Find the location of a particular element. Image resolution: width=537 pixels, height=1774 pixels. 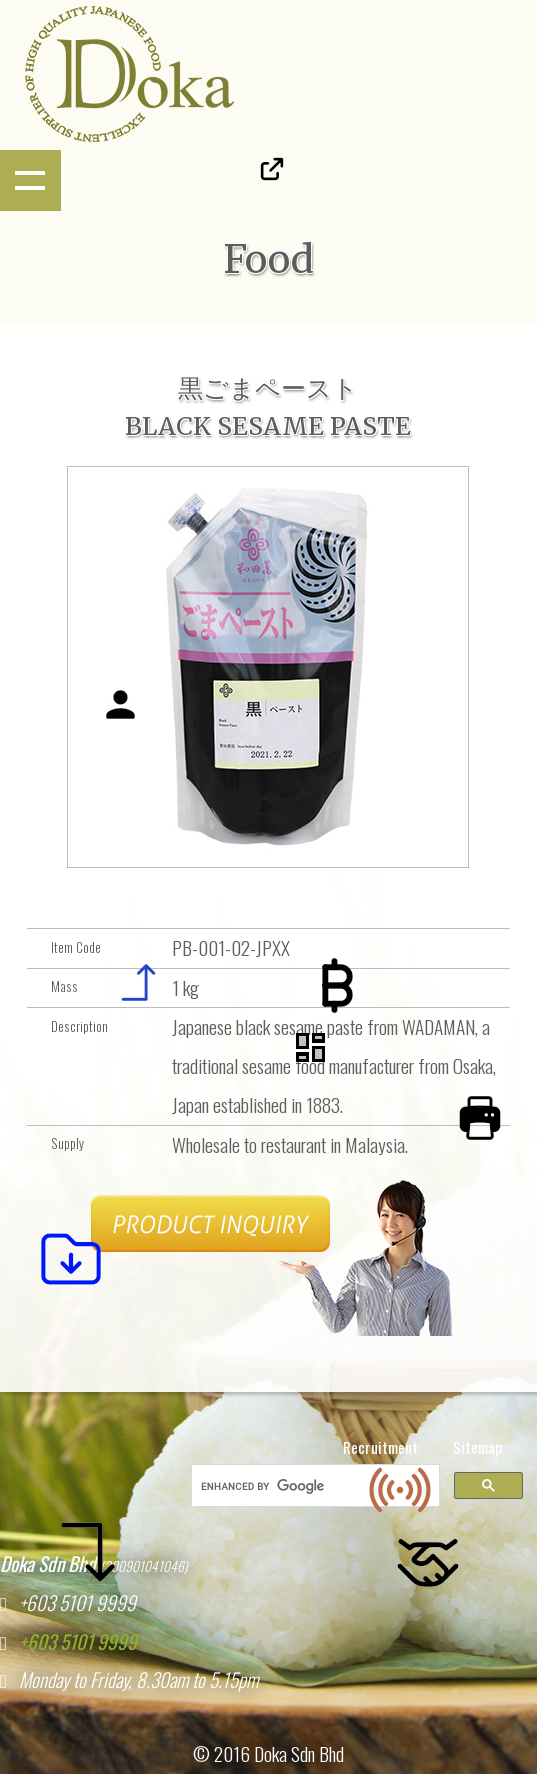

access your dashboard overview is located at coordinates (310, 1047).